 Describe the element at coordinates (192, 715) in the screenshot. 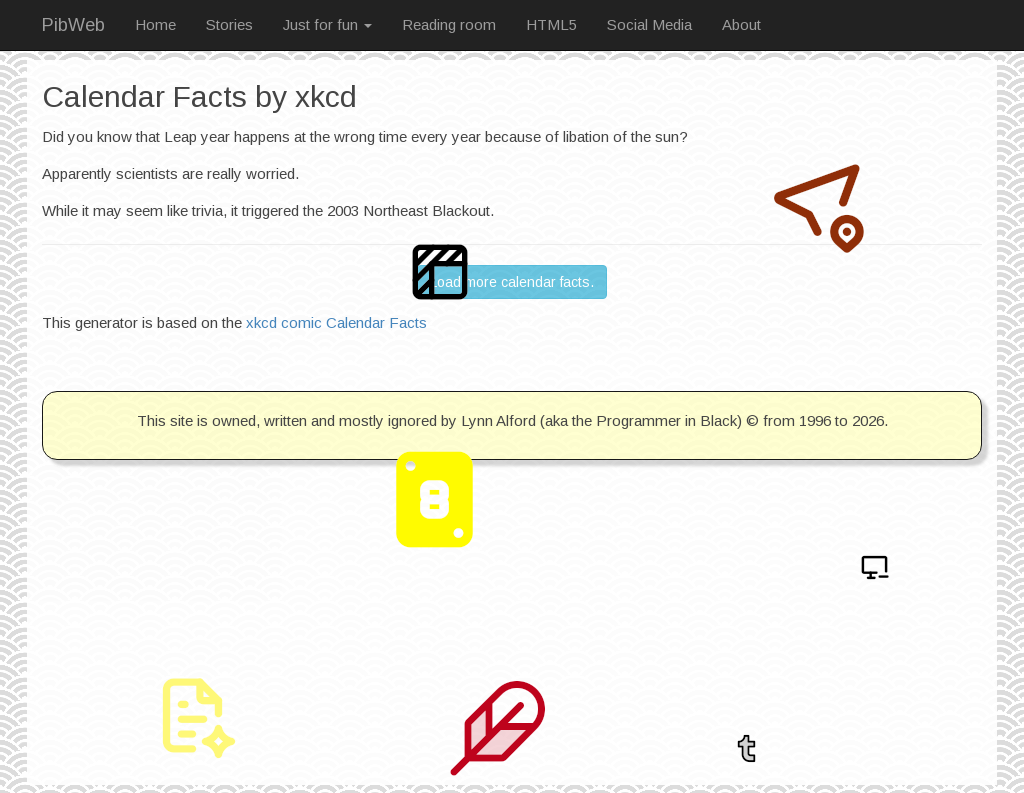

I see `generate AI-powered text or document` at that location.